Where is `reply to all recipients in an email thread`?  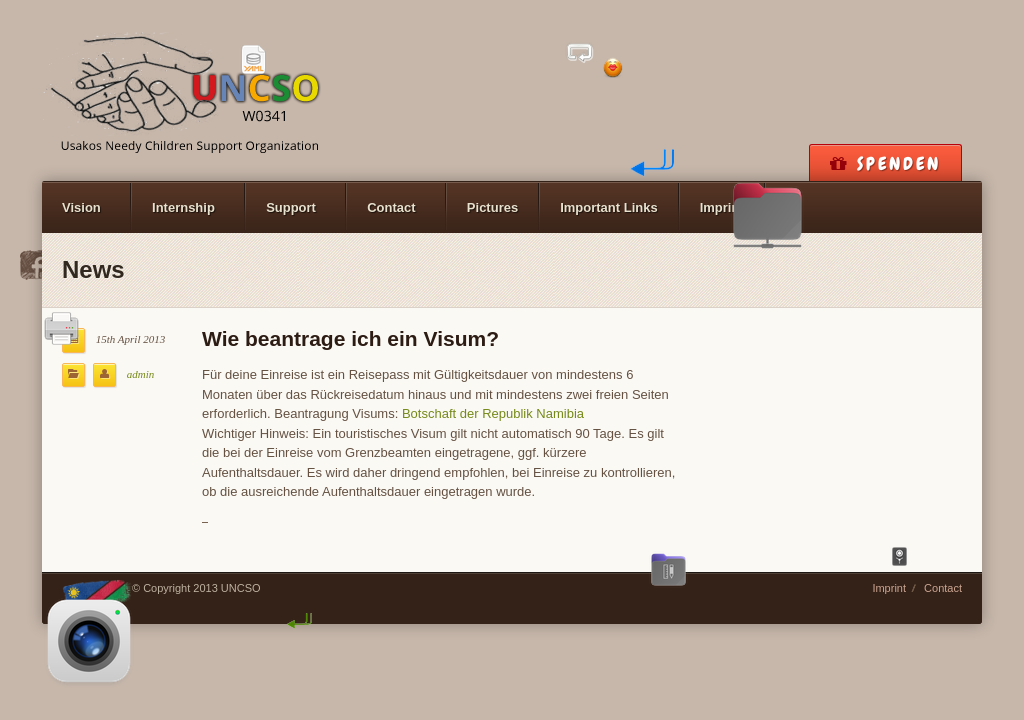
reply to all recipients in an email thread is located at coordinates (299, 619).